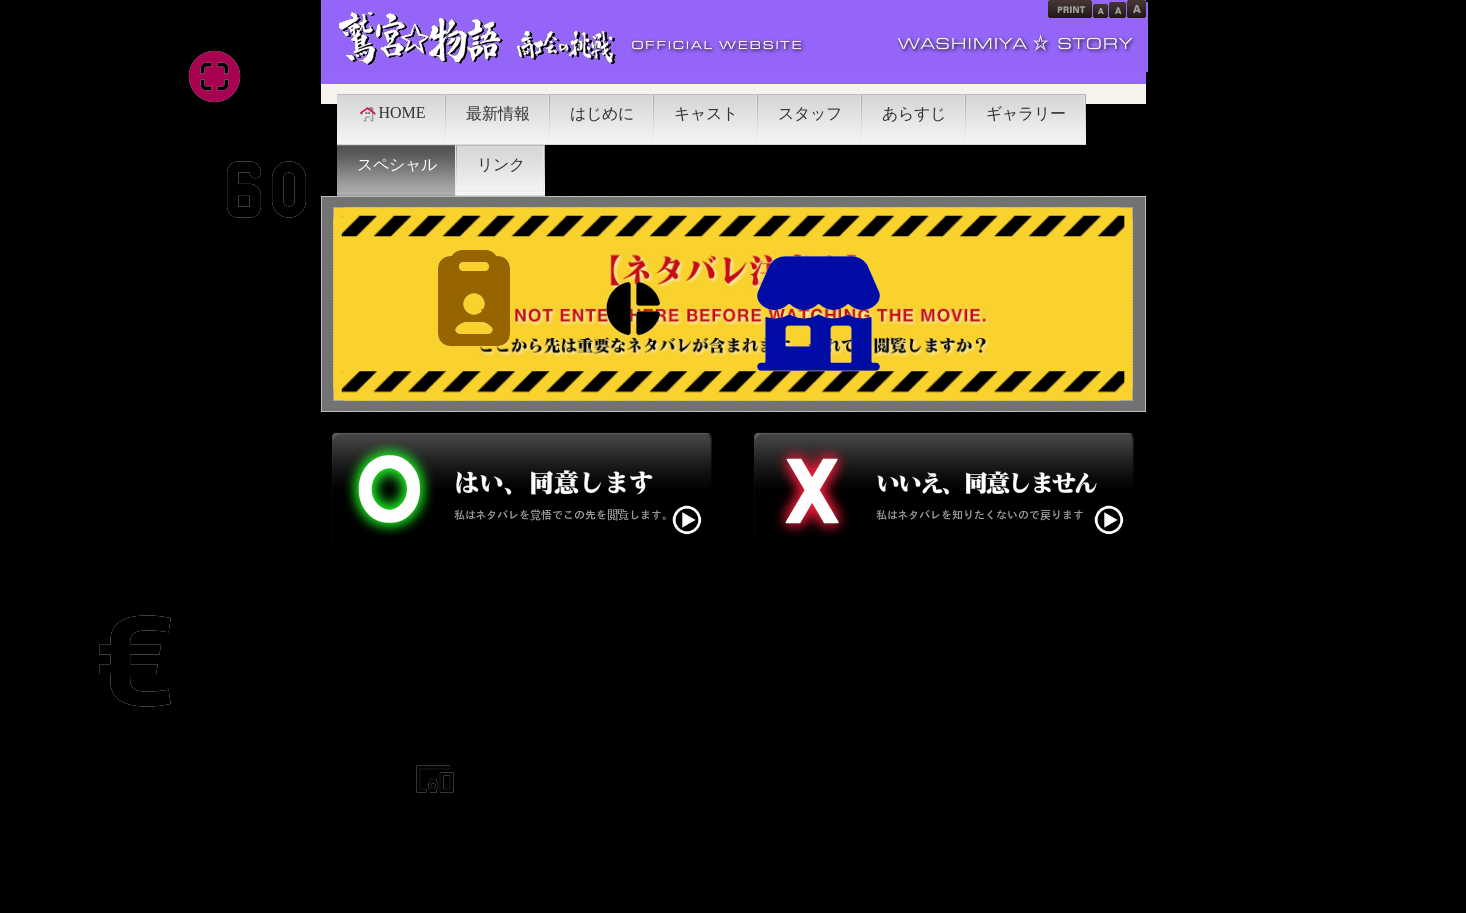 The image size is (1466, 913). What do you see at coordinates (818, 313) in the screenshot?
I see `access the online store or shop` at bounding box center [818, 313].